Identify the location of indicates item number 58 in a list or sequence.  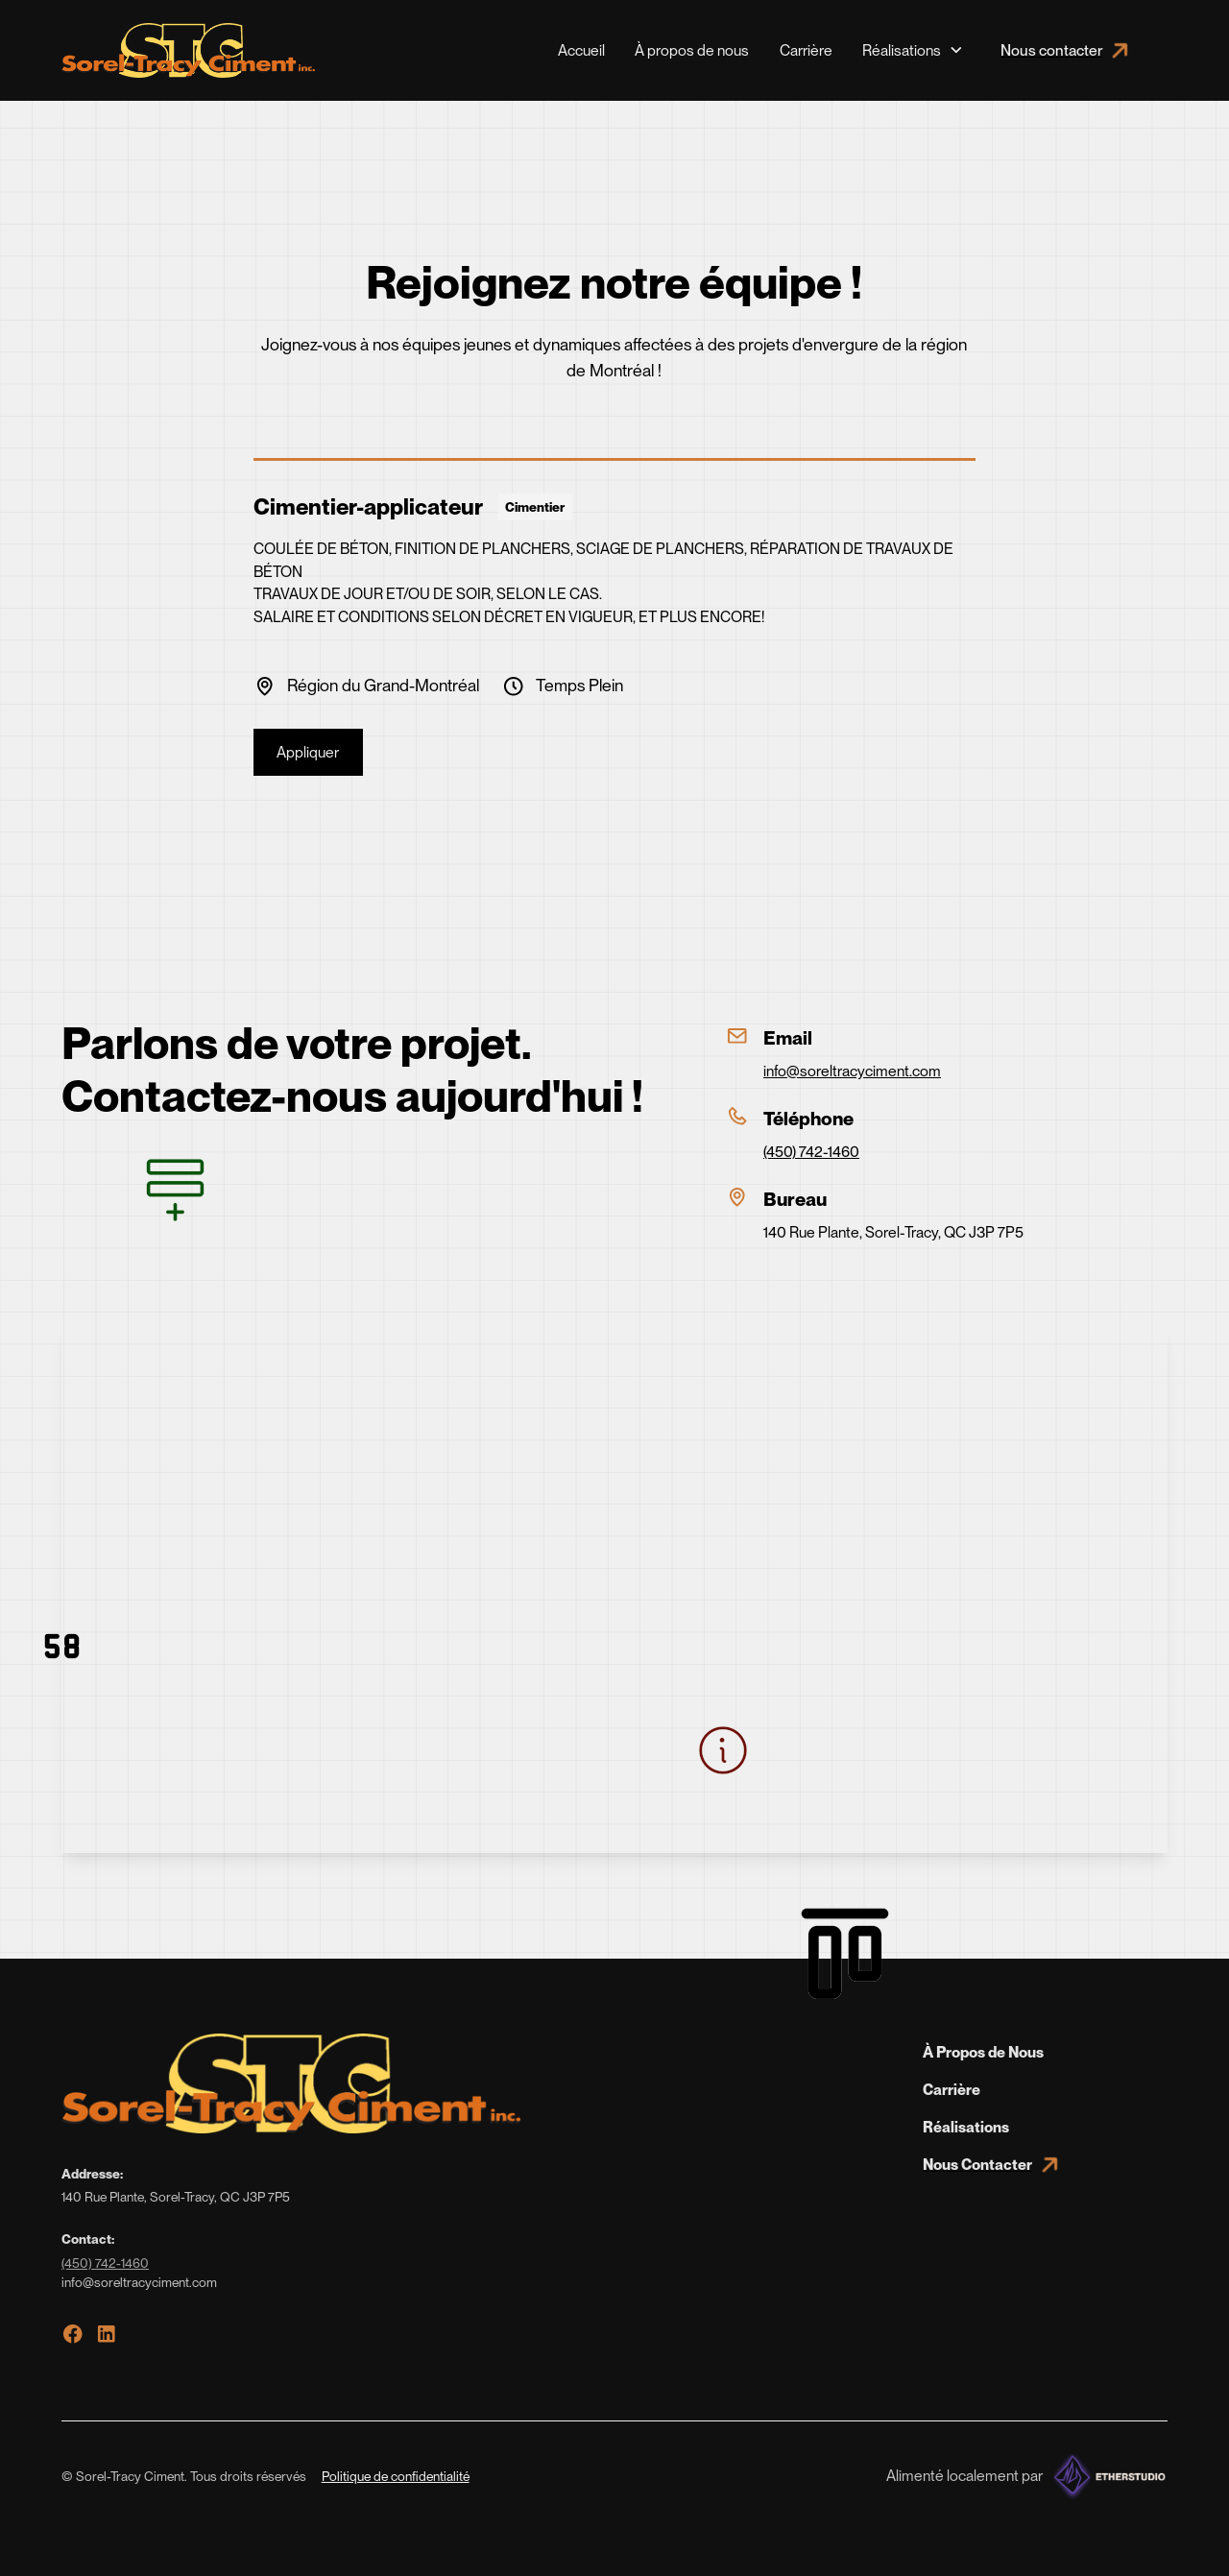
(61, 1646).